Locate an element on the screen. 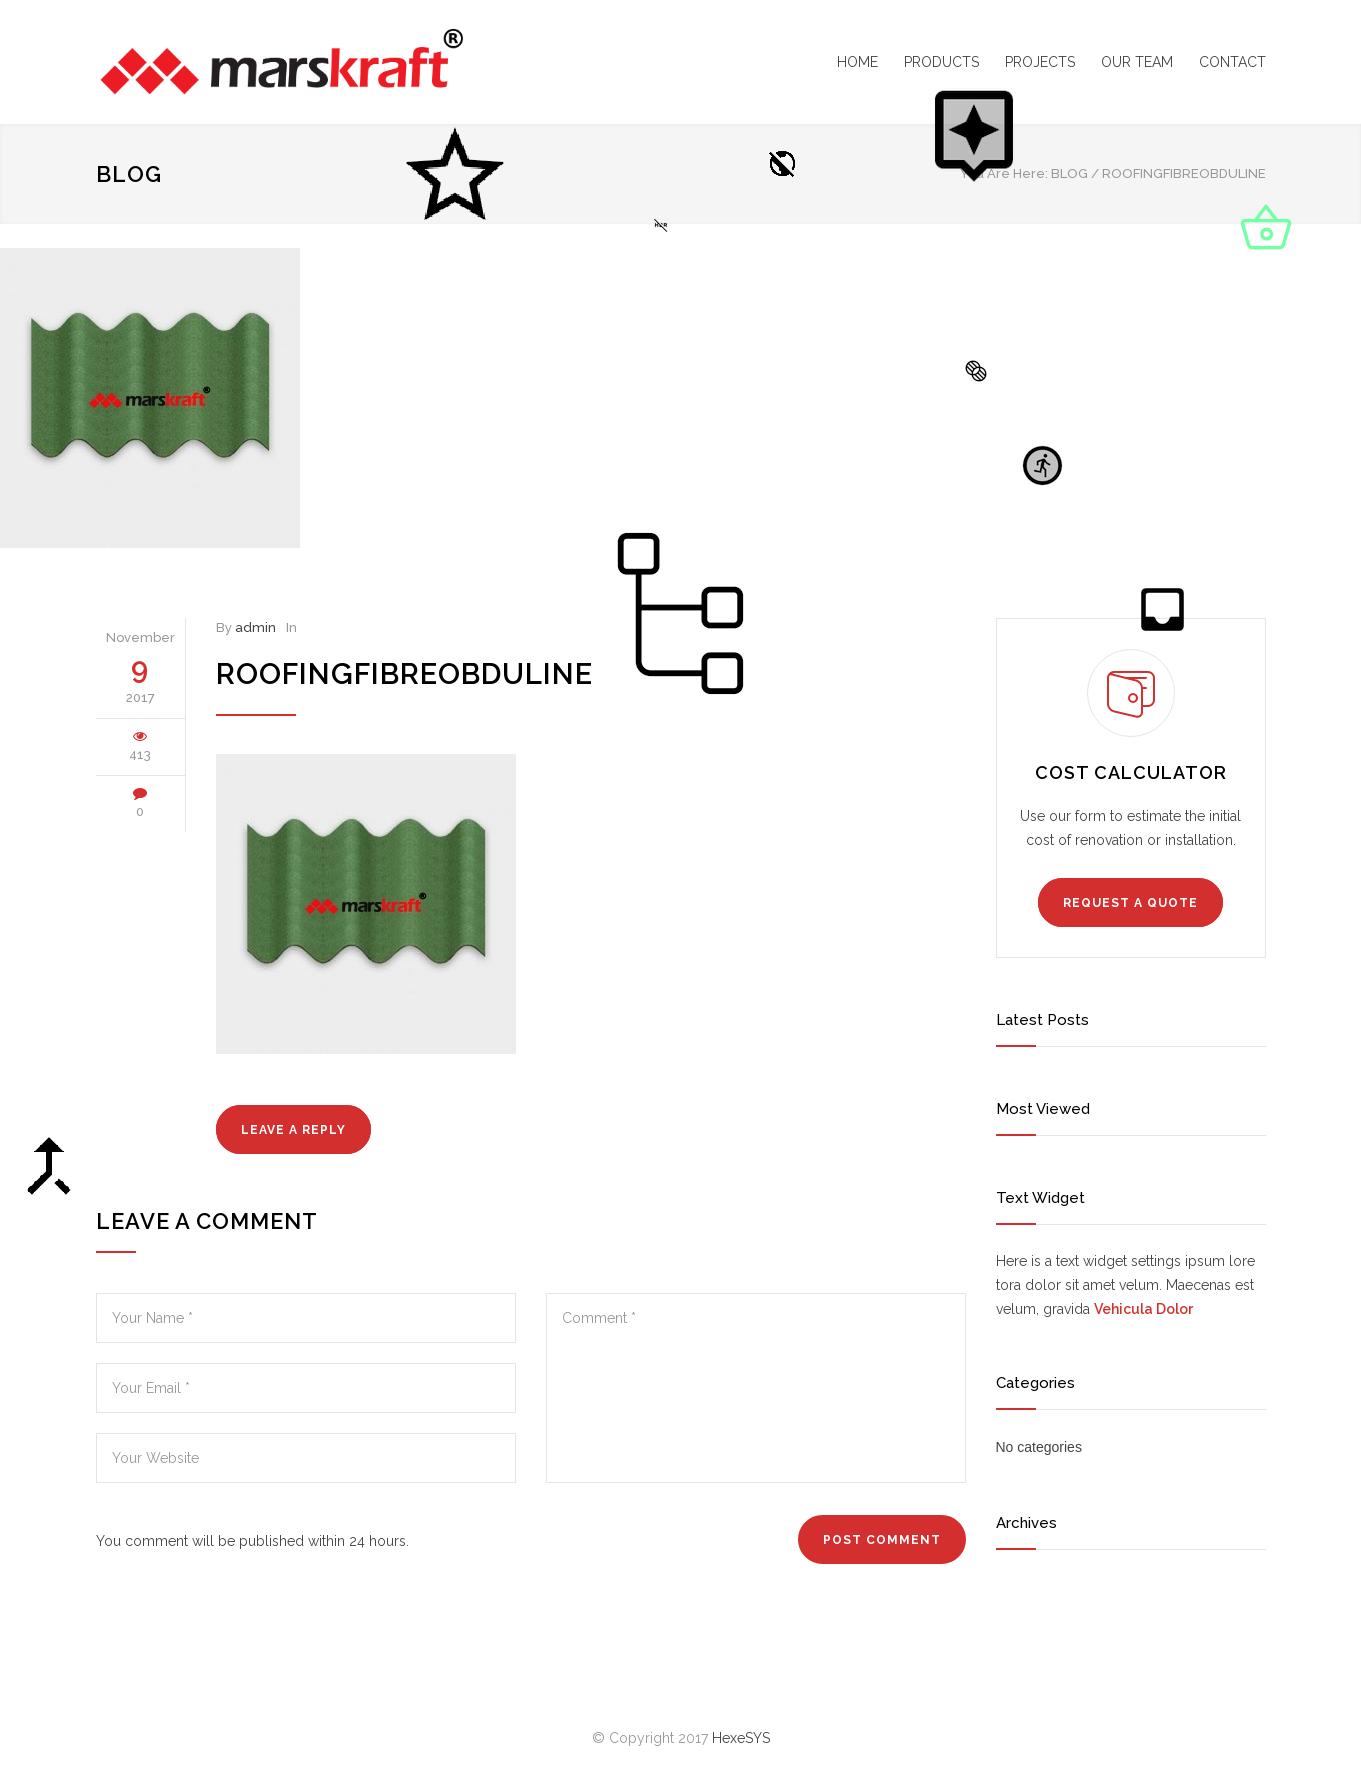  merge branches or items together is located at coordinates (49, 1166).